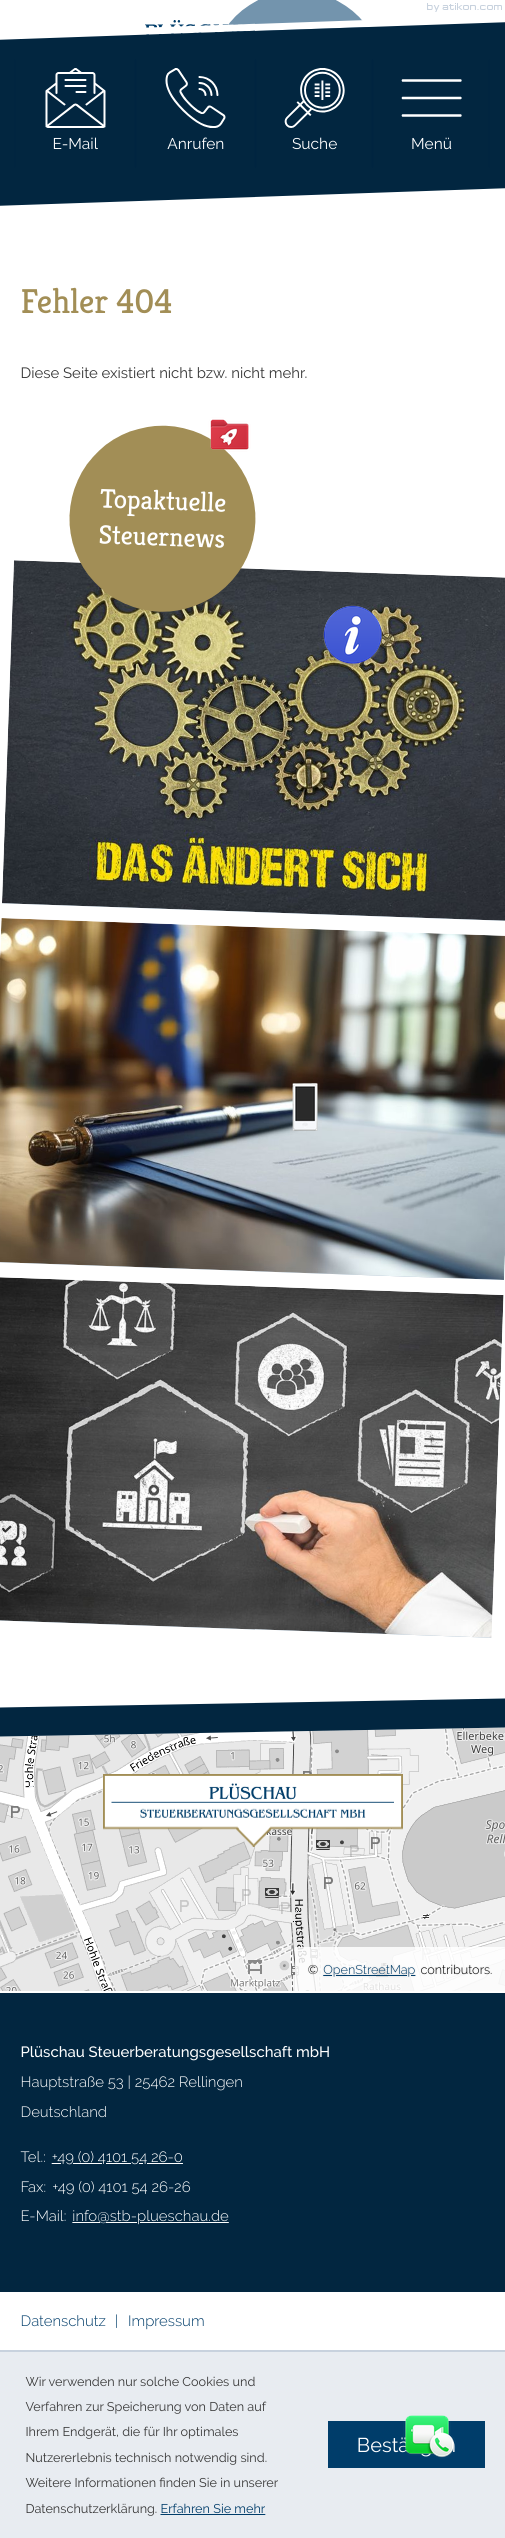  I want to click on open FaceTime to start a video or audio call, so click(428, 2435).